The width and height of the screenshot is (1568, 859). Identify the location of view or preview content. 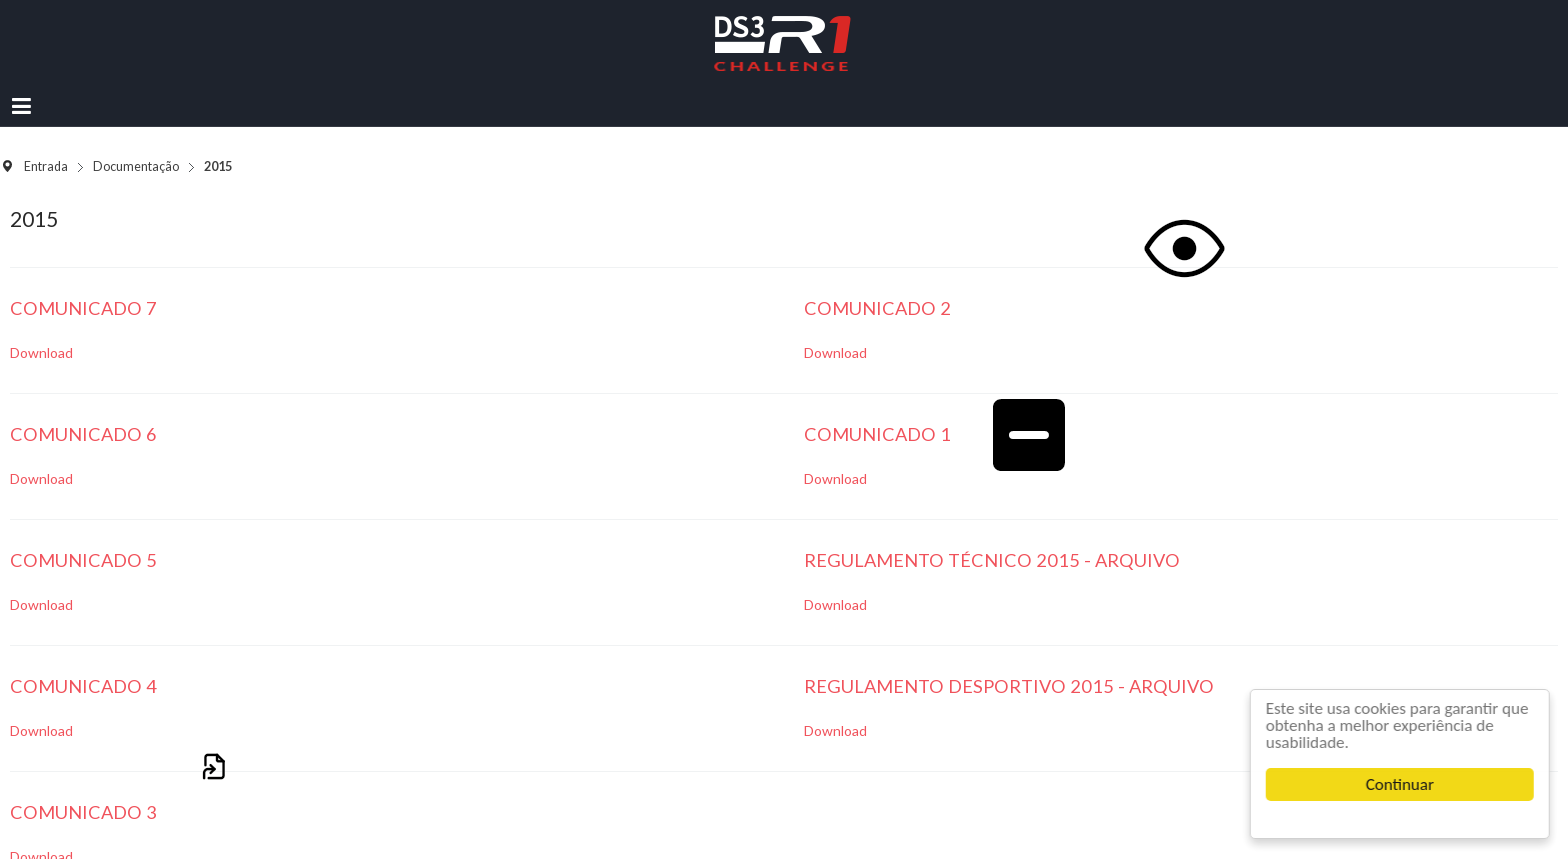
(1184, 248).